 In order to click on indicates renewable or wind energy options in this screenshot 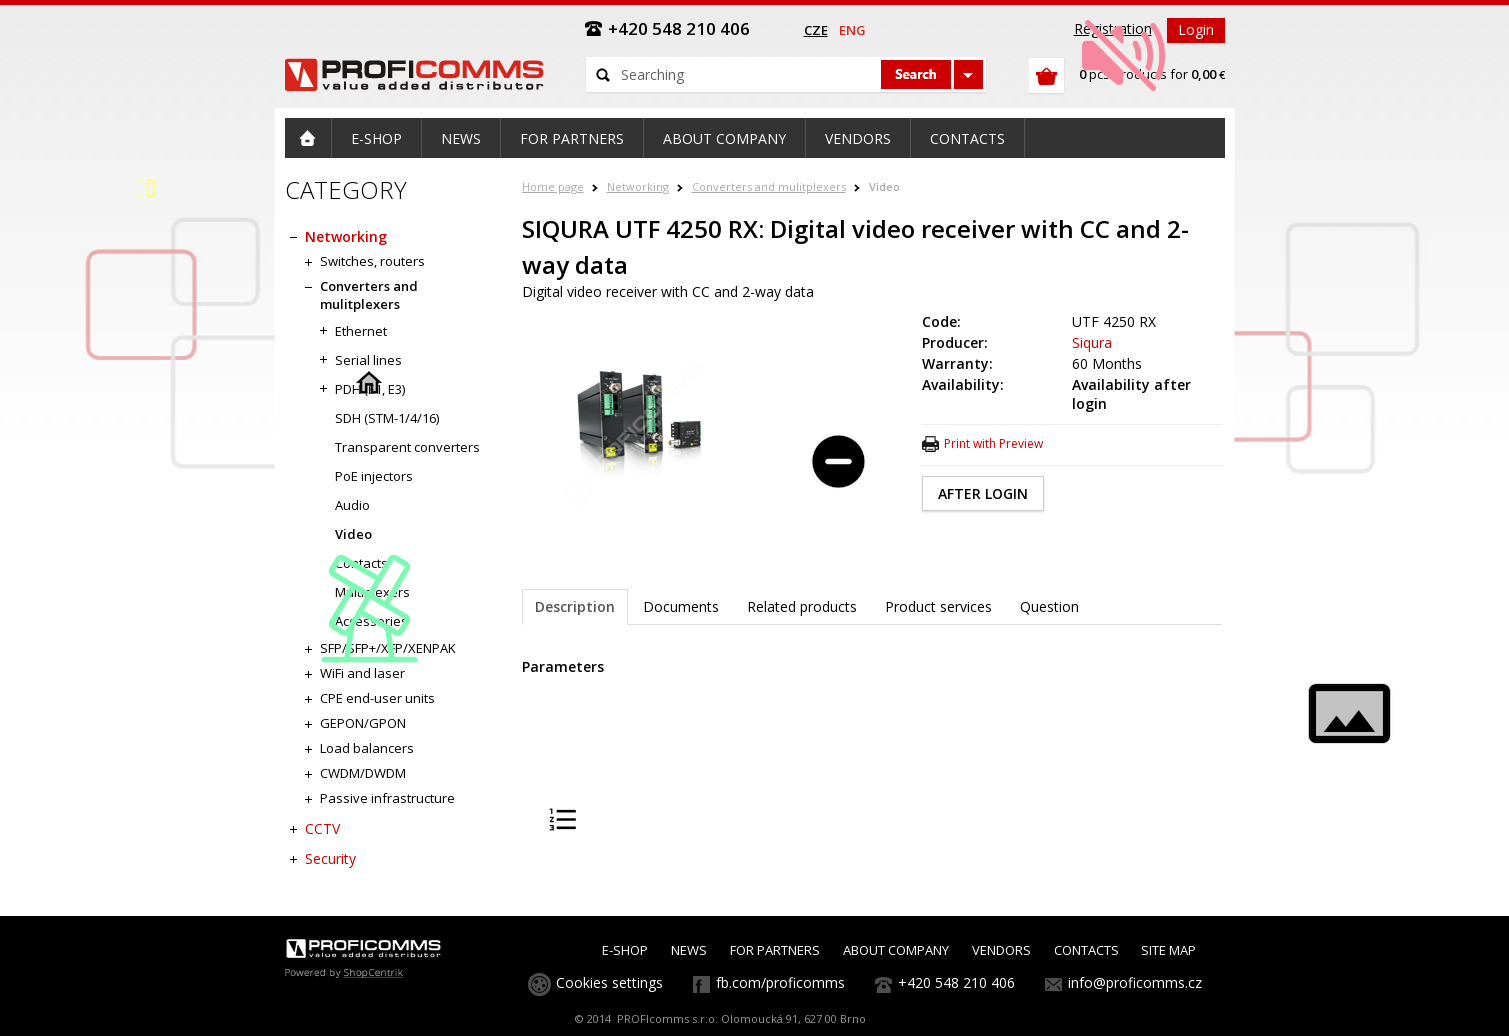, I will do `click(369, 610)`.